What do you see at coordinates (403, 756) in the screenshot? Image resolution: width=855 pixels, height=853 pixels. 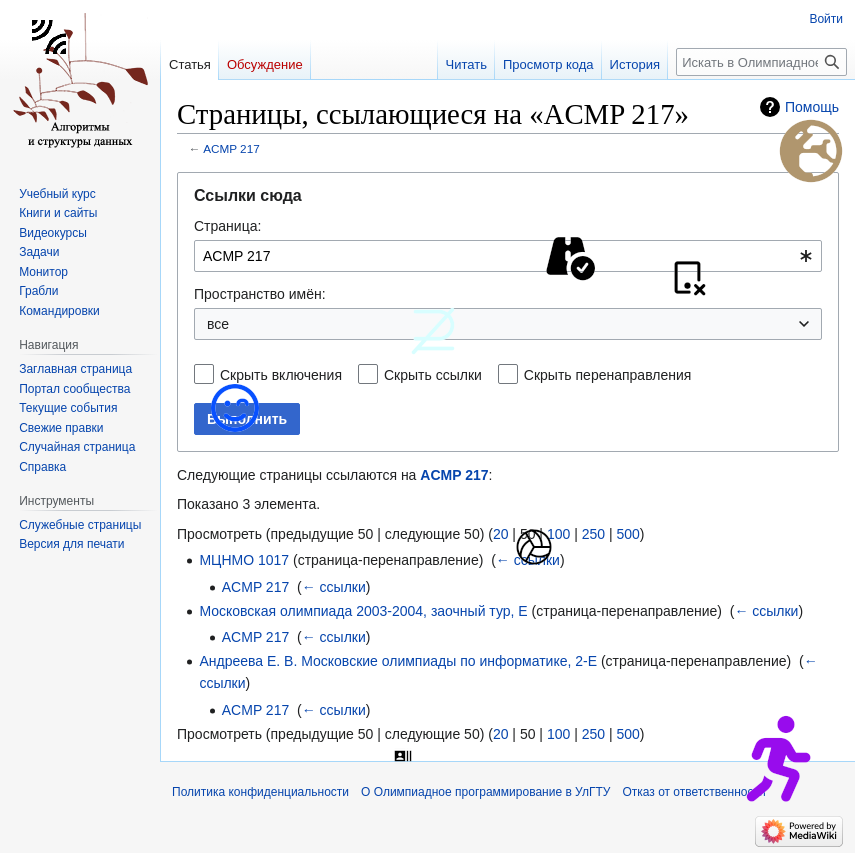 I see `view recently contacted people` at bounding box center [403, 756].